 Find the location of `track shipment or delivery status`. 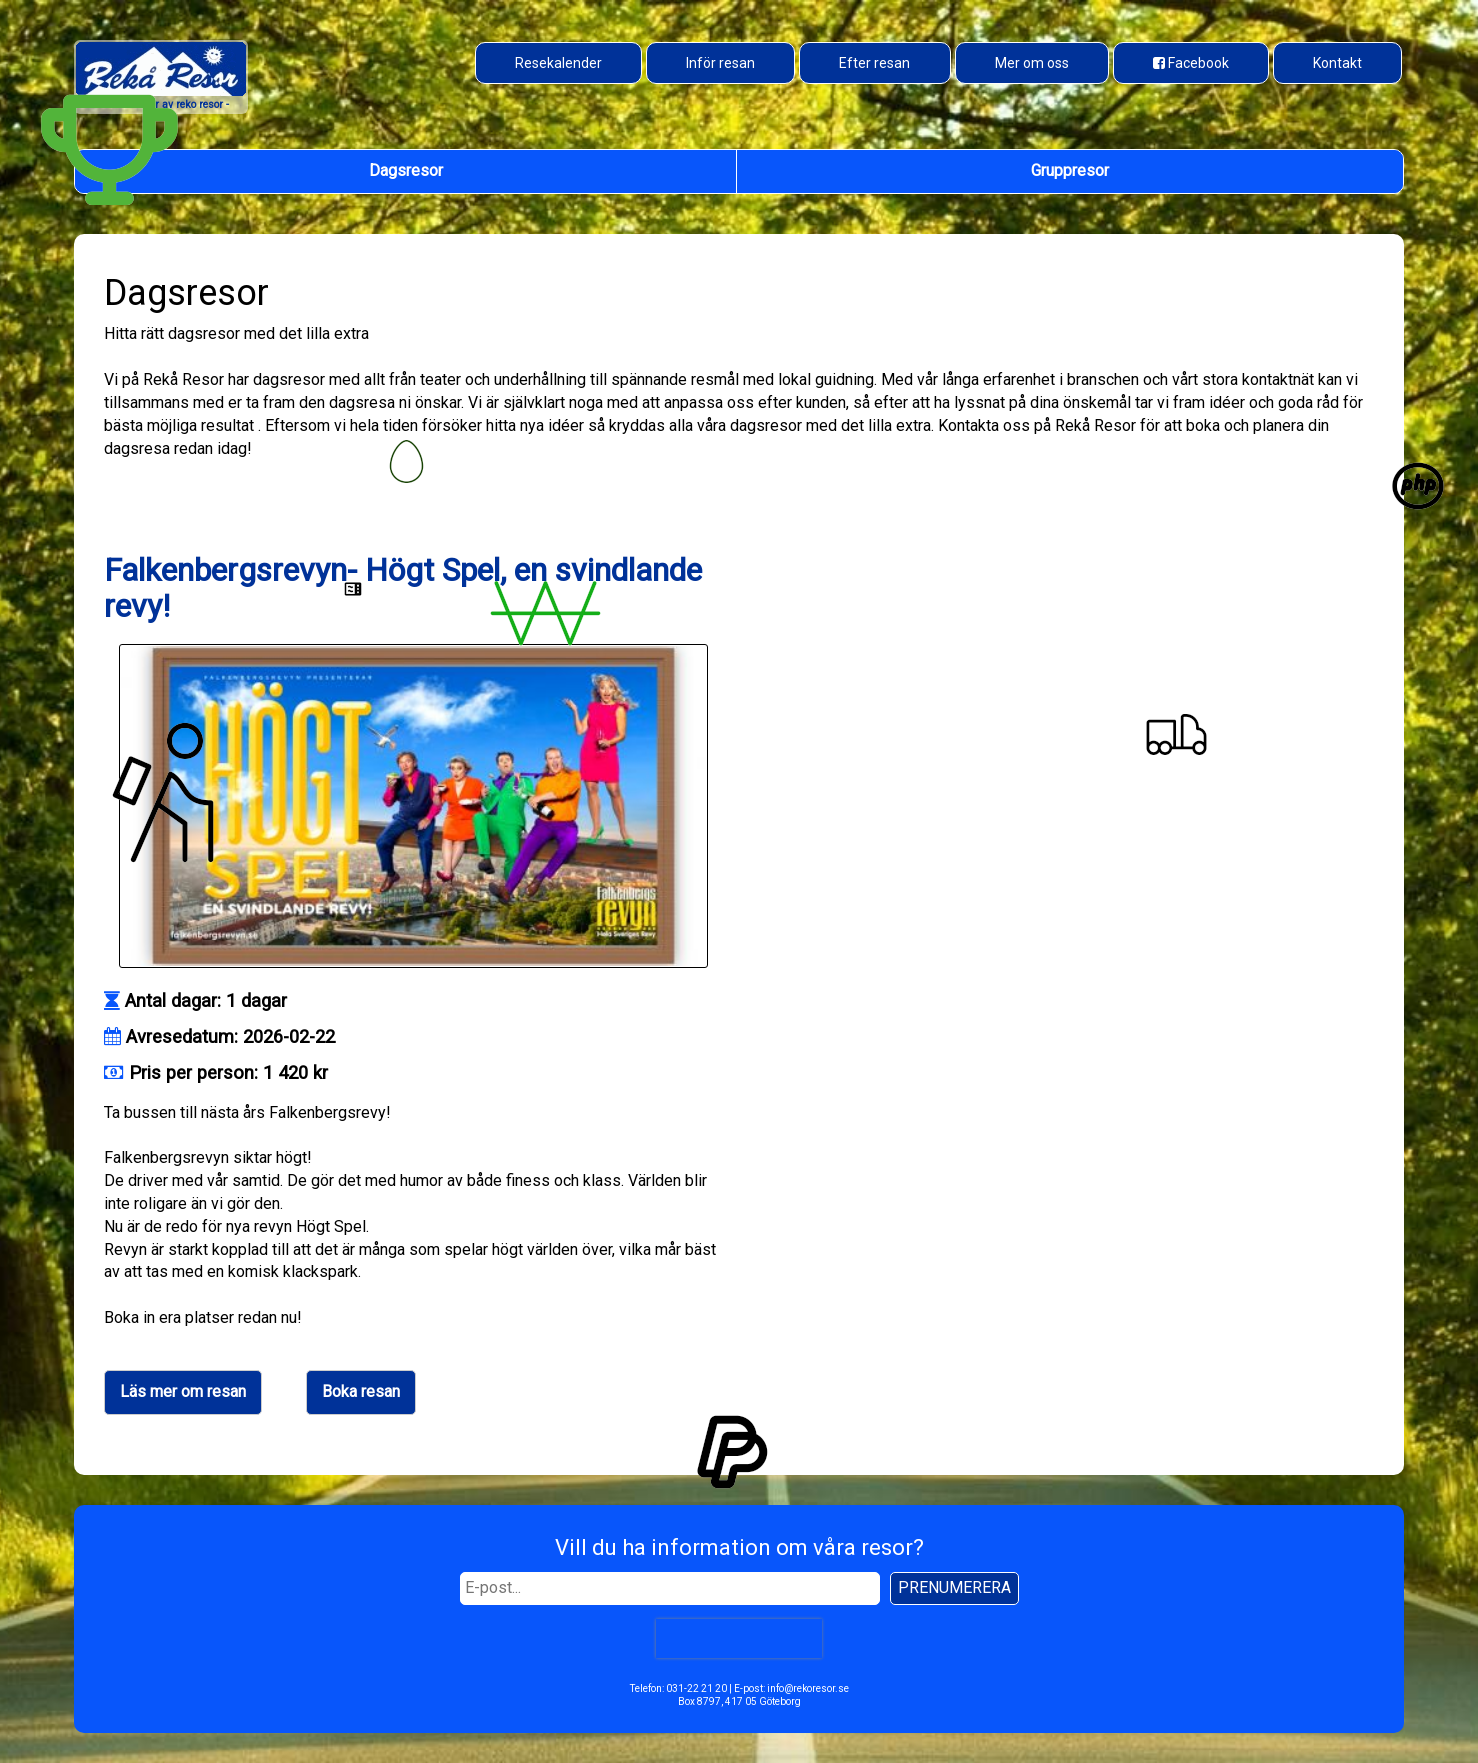

track shipment or delivery status is located at coordinates (1176, 734).